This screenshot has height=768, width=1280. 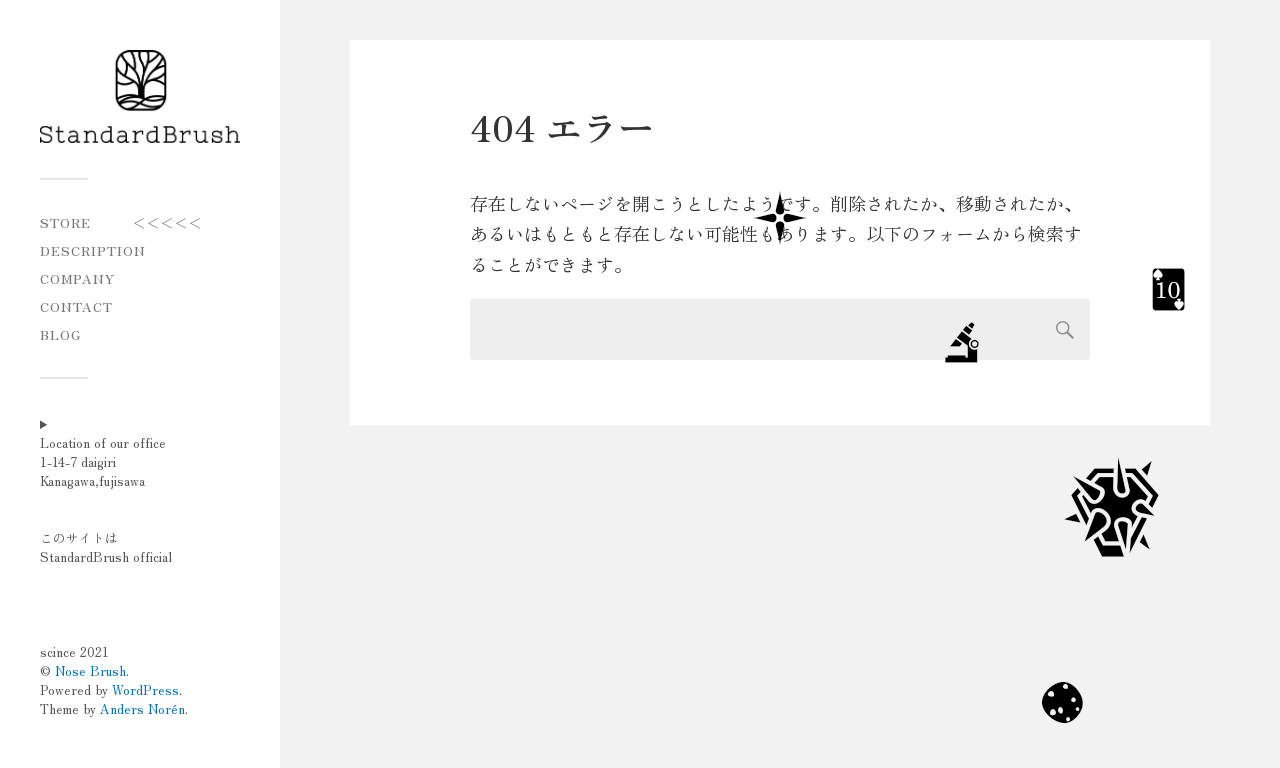 I want to click on accept or manage cookie preferences, so click(x=1062, y=702).